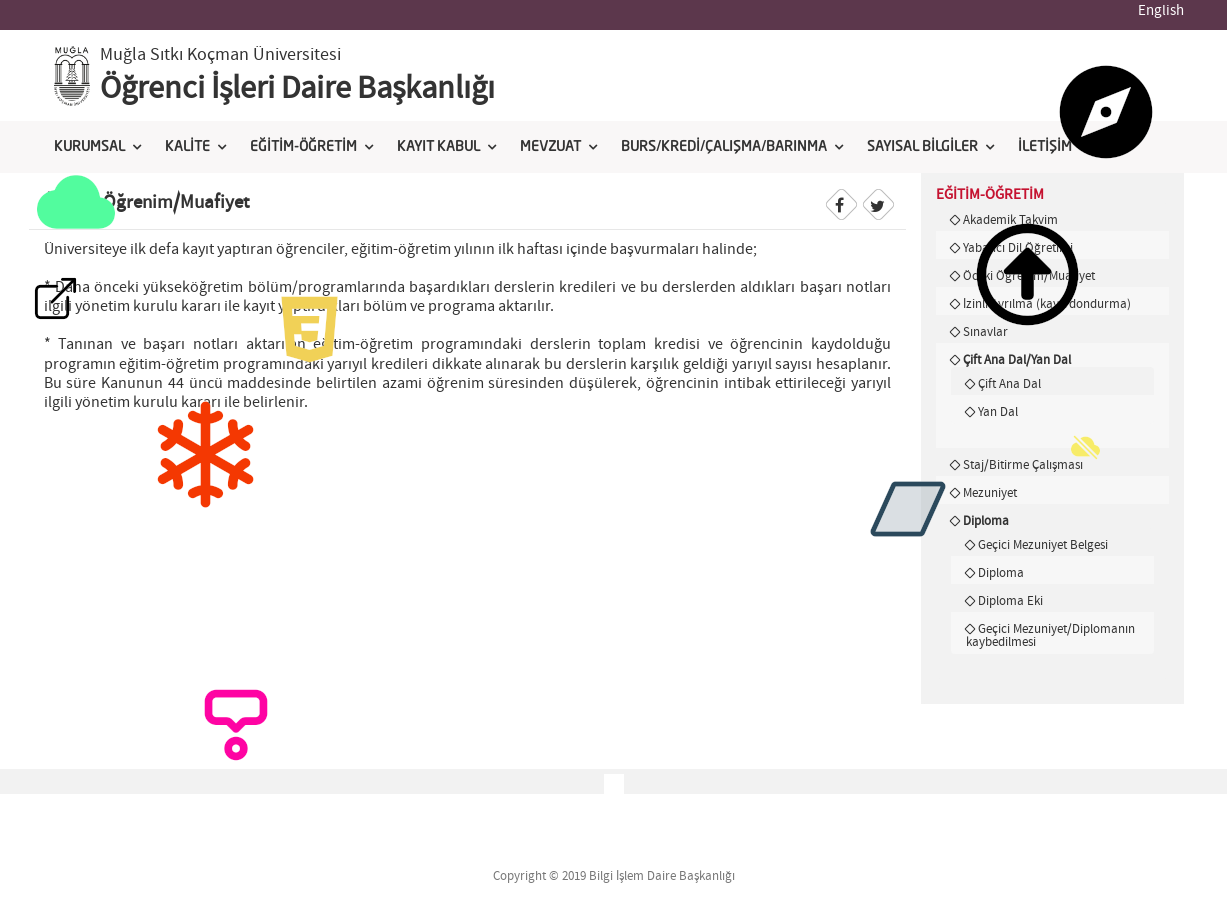 The height and width of the screenshot is (908, 1227). I want to click on parallelogram shape tool, so click(908, 509).